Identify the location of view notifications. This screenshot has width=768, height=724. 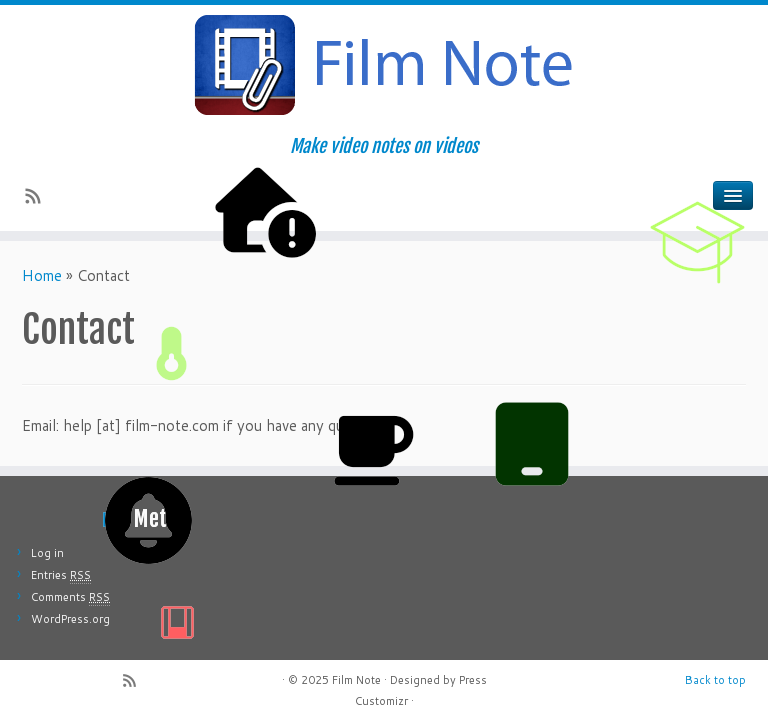
(148, 520).